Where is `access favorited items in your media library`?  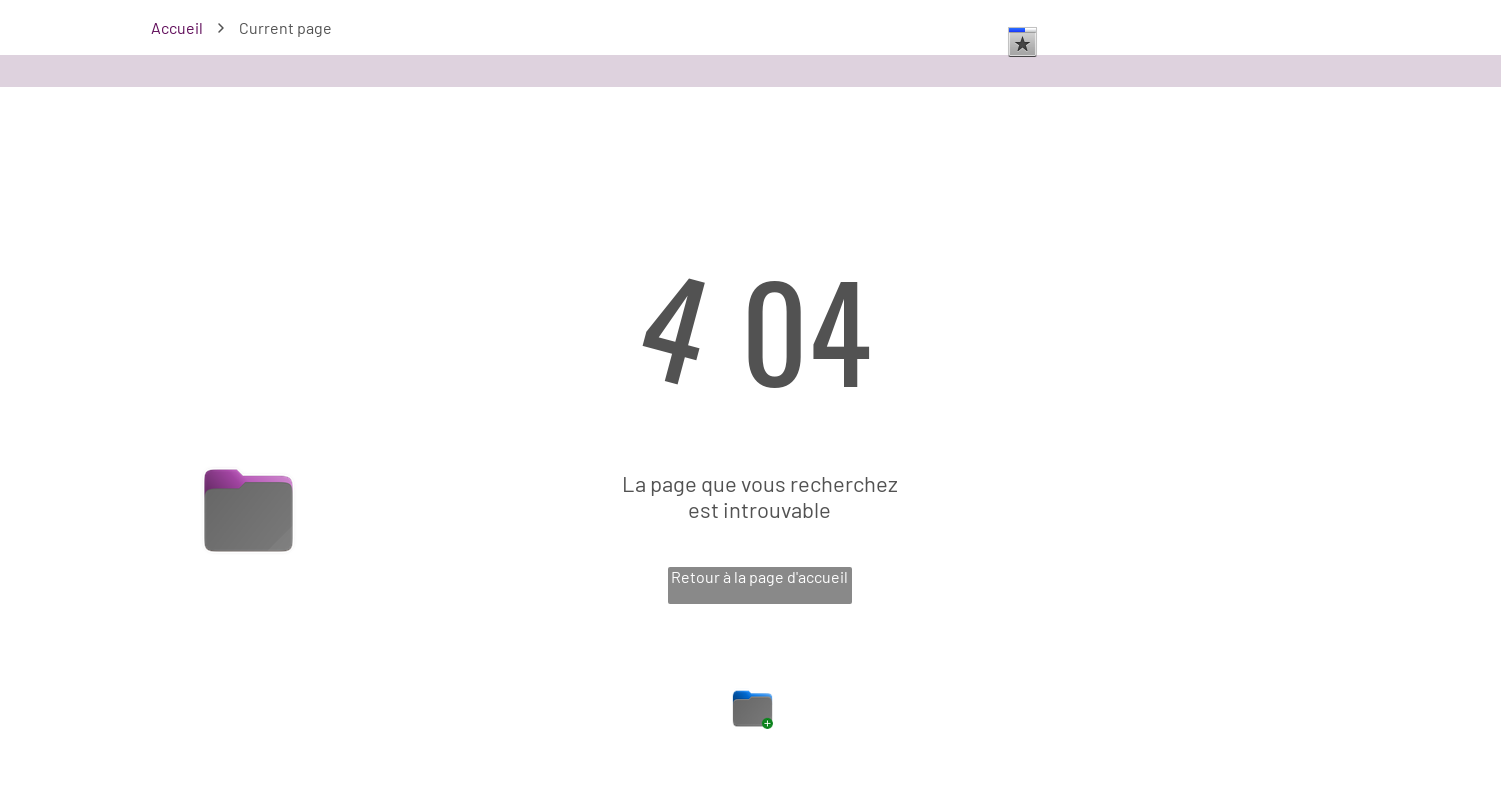 access favorited items in your media library is located at coordinates (1023, 42).